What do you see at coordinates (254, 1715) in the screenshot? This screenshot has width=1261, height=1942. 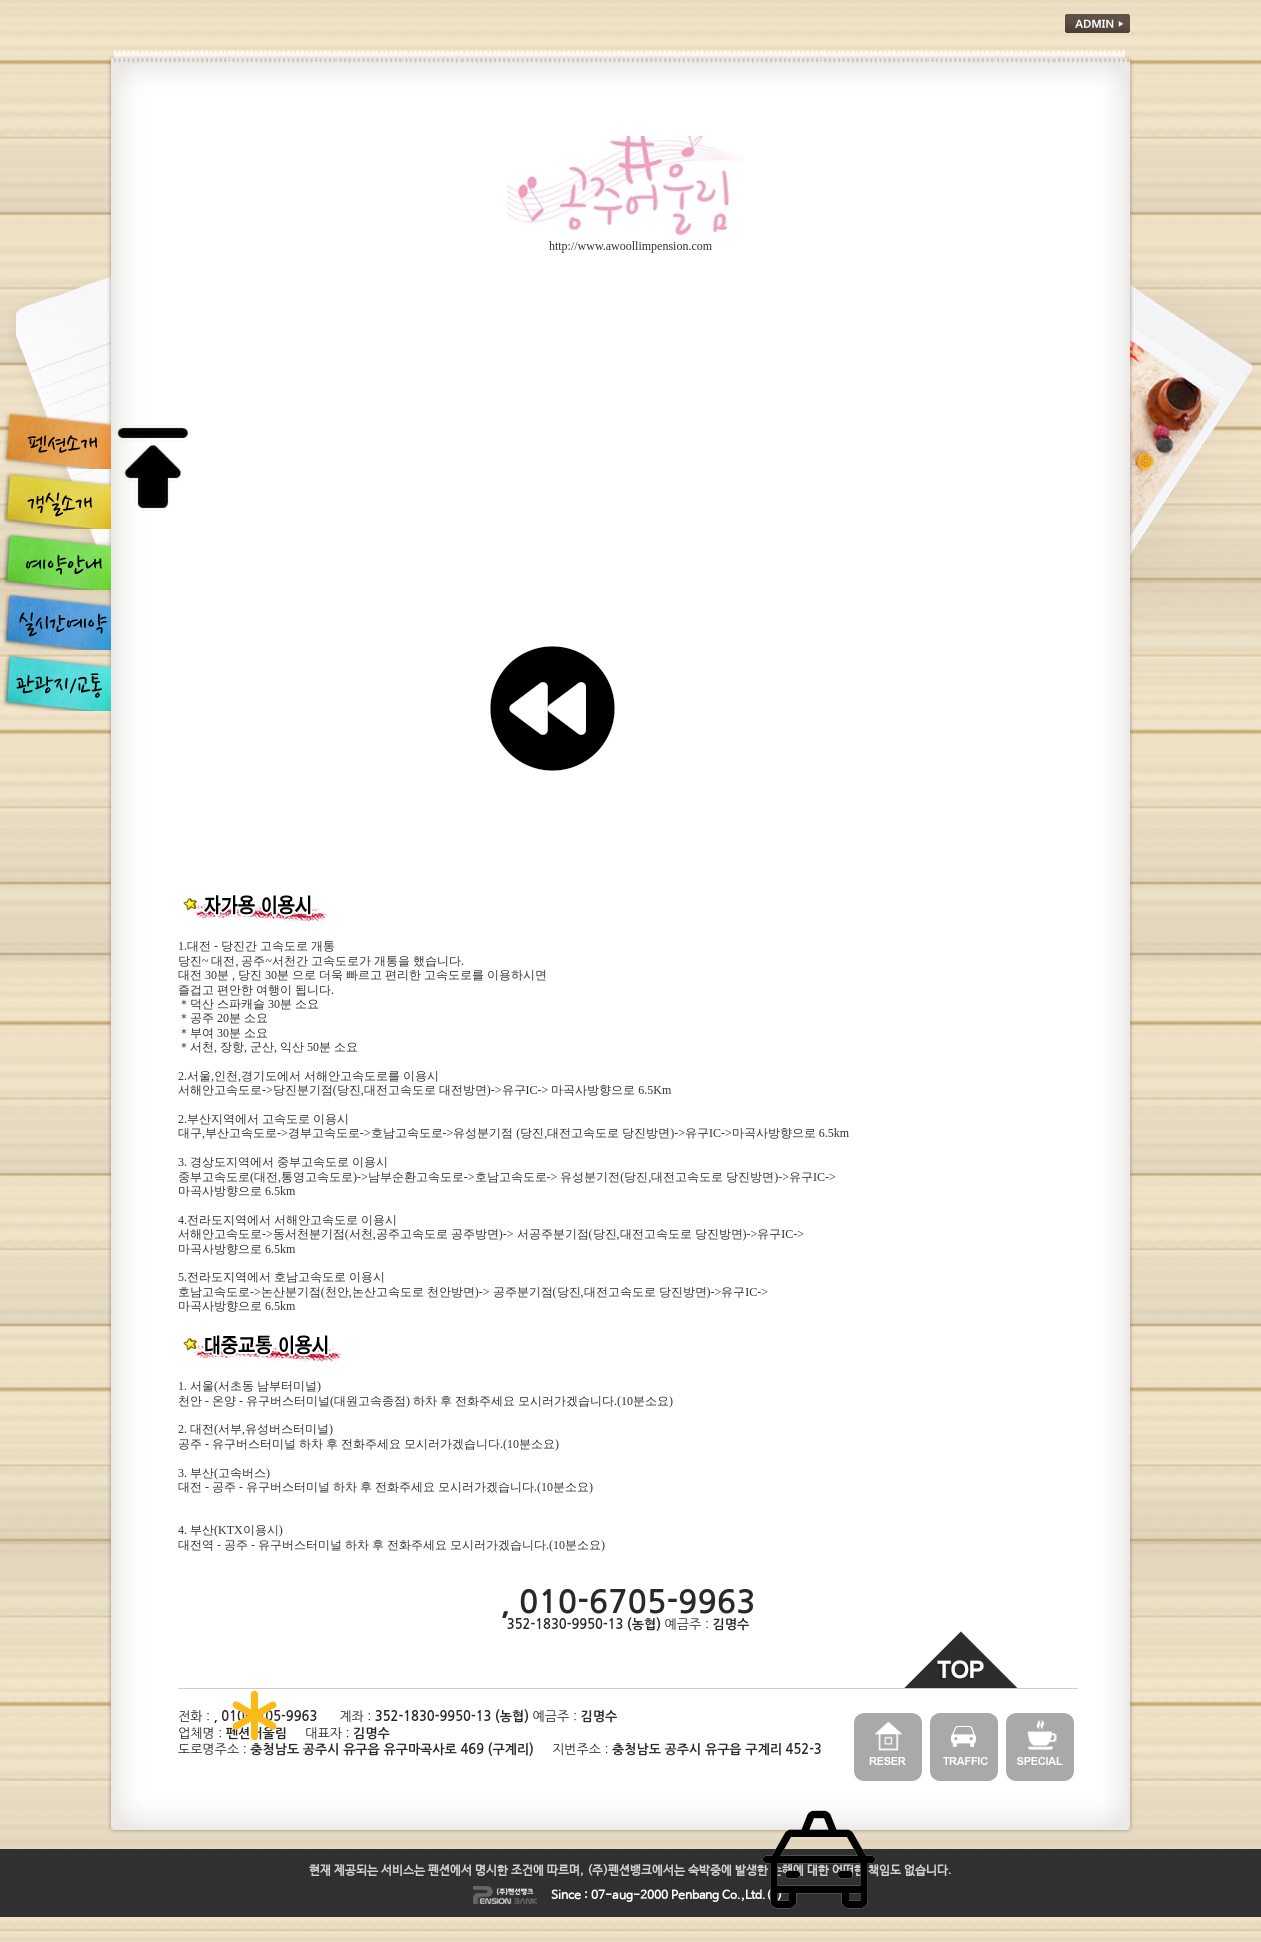 I see `indicates a required field in a form` at bounding box center [254, 1715].